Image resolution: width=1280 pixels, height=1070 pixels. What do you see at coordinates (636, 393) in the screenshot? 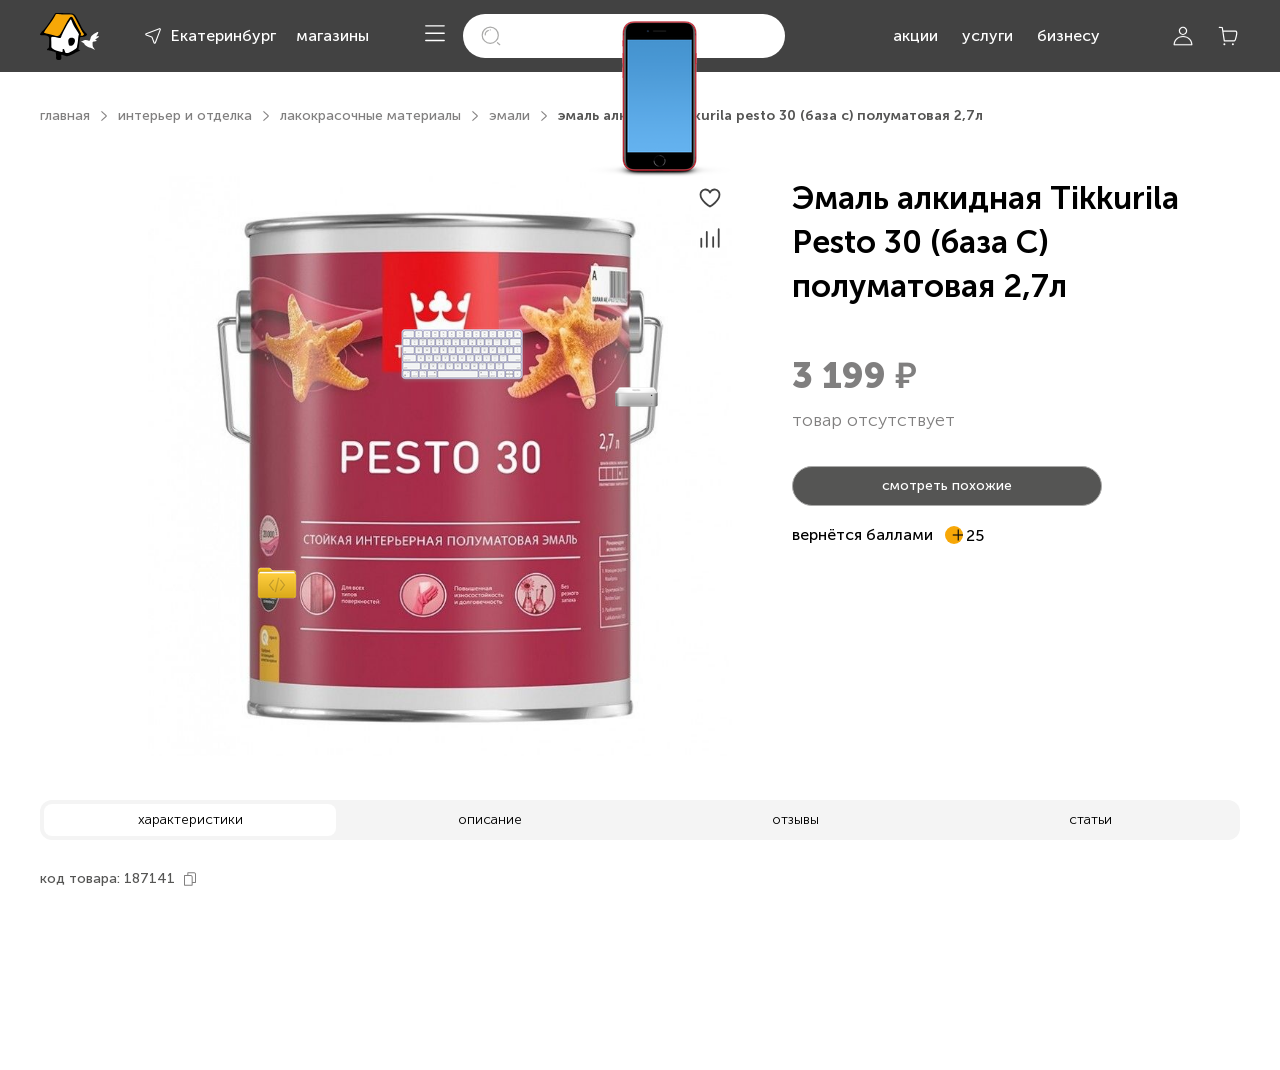
I see `mac mini server device` at bounding box center [636, 393].